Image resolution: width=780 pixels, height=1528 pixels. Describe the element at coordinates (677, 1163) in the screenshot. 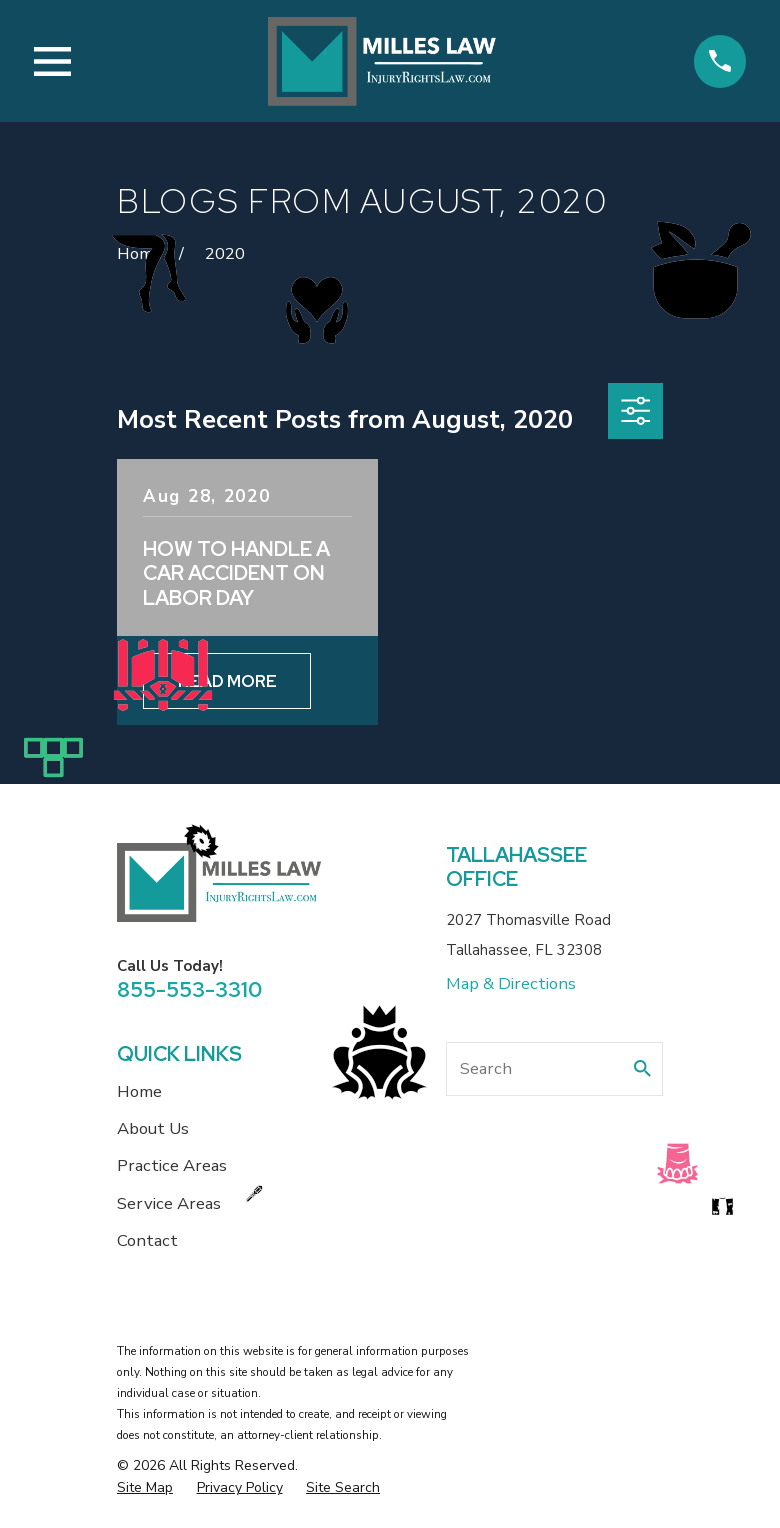

I see `perform a stomp attack` at that location.